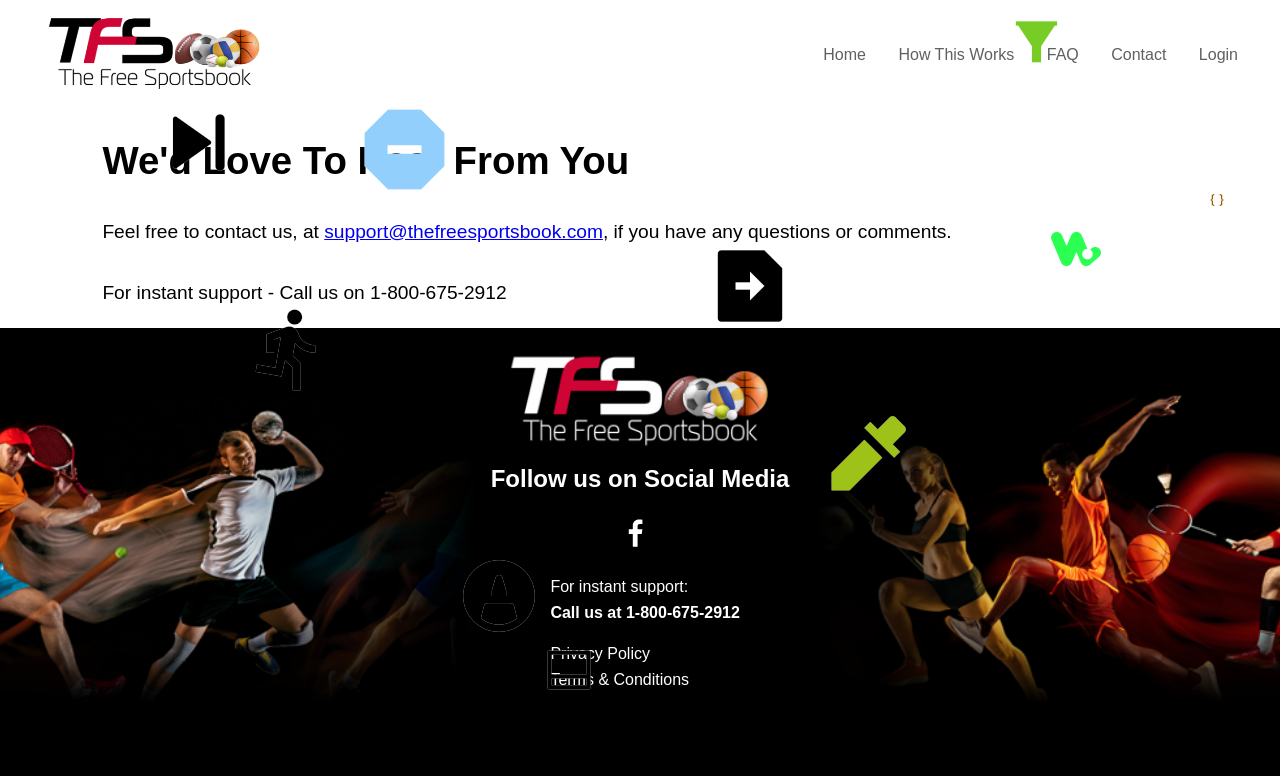  I want to click on skip to the next track, so click(196, 142).